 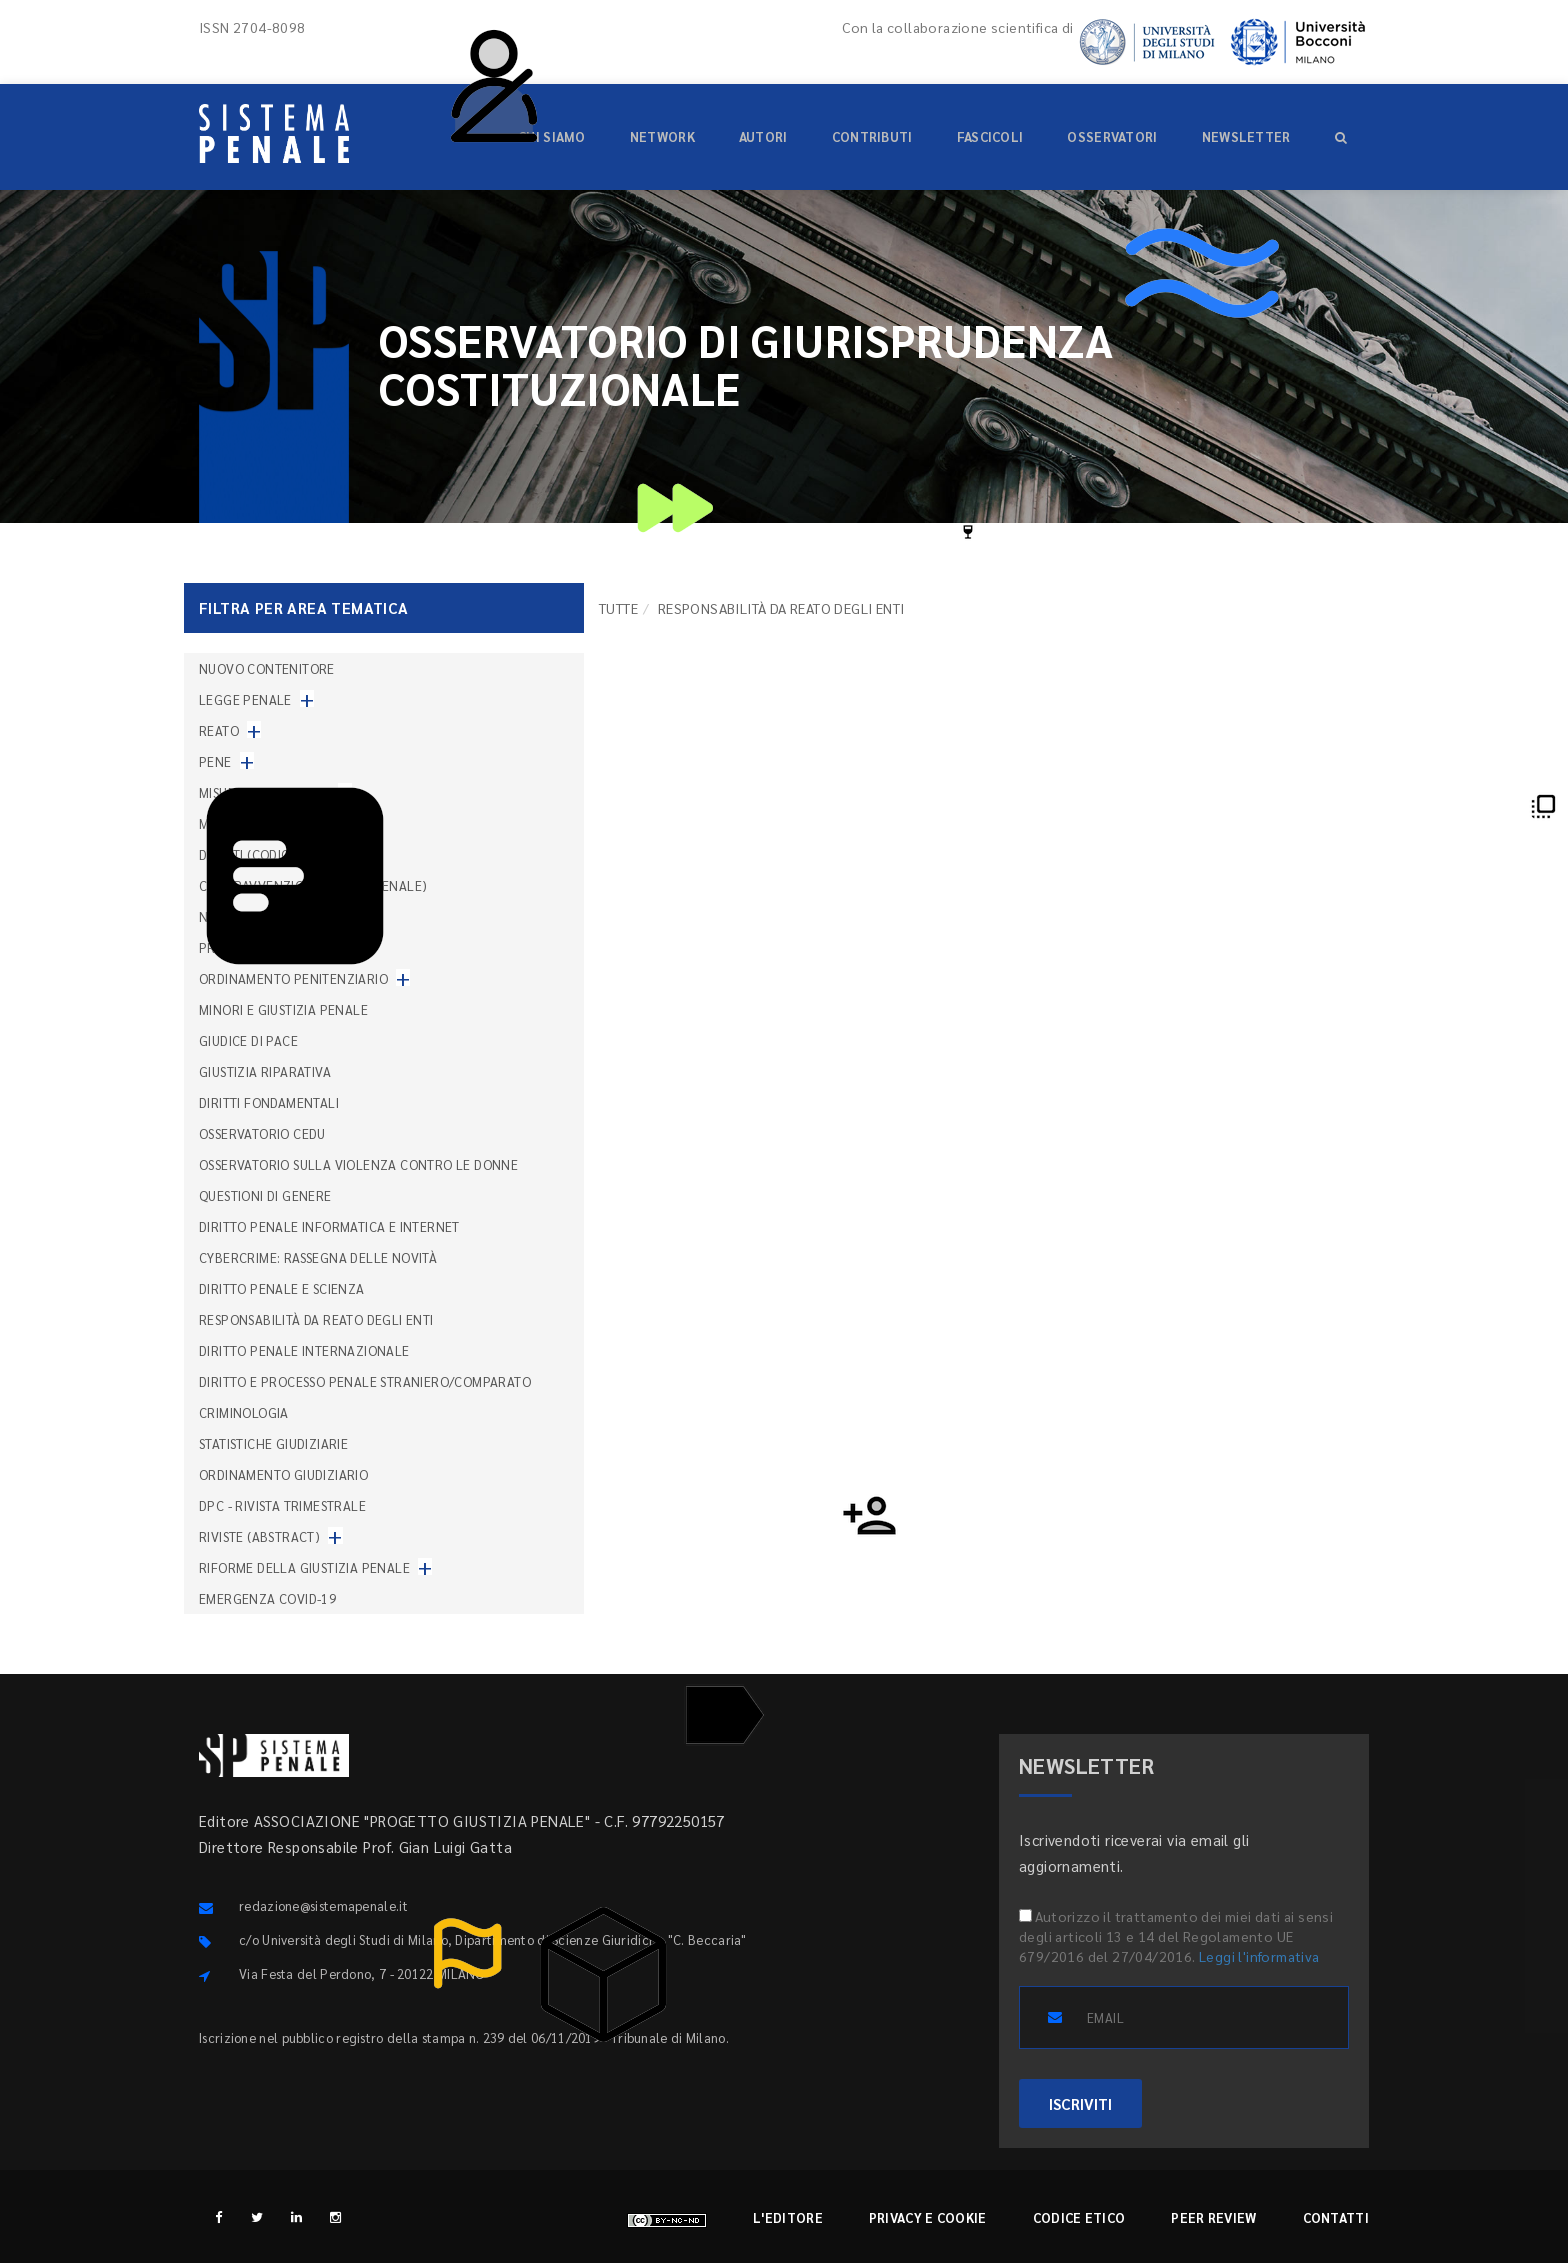 What do you see at coordinates (670, 508) in the screenshot?
I see `skip forward in media playback` at bounding box center [670, 508].